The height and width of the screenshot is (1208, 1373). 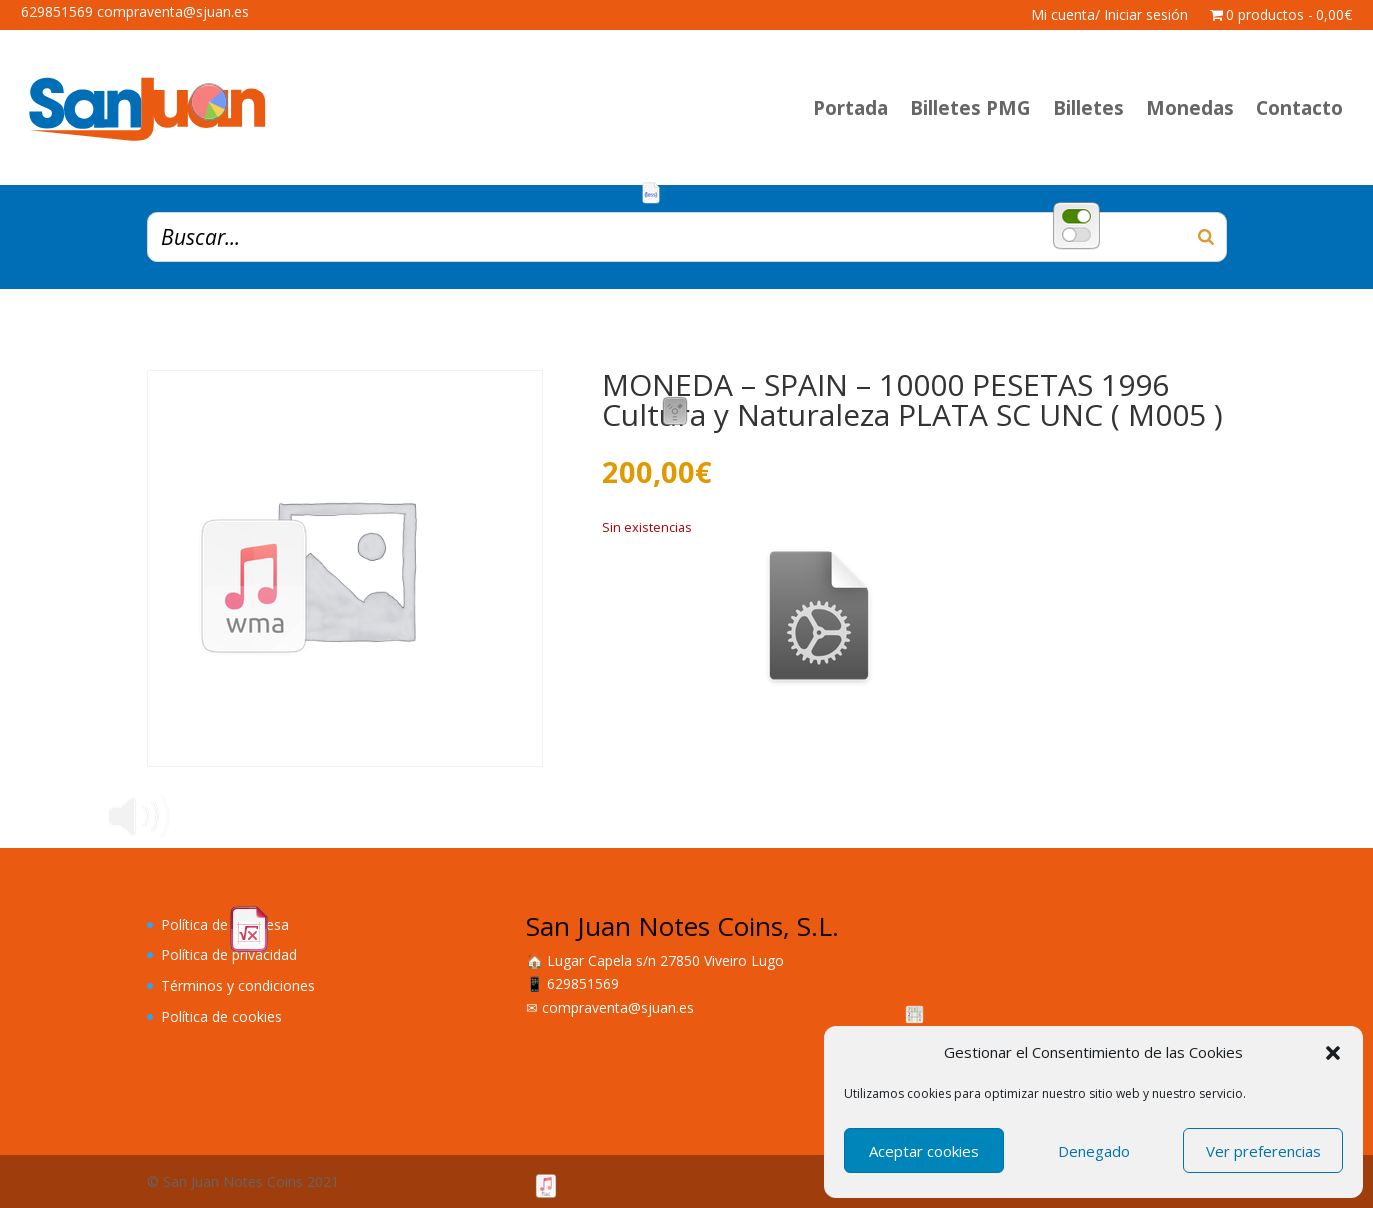 What do you see at coordinates (209, 102) in the screenshot?
I see `open disk usage analyzer app` at bounding box center [209, 102].